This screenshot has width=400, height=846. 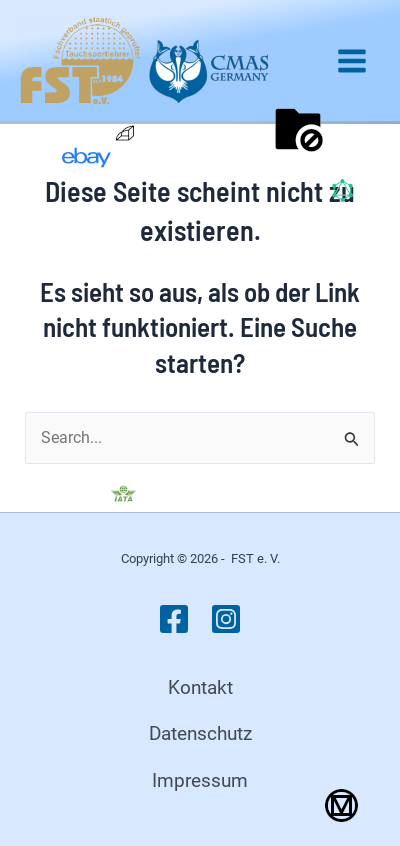 I want to click on graphql api or technology indicator, so click(x=342, y=190).